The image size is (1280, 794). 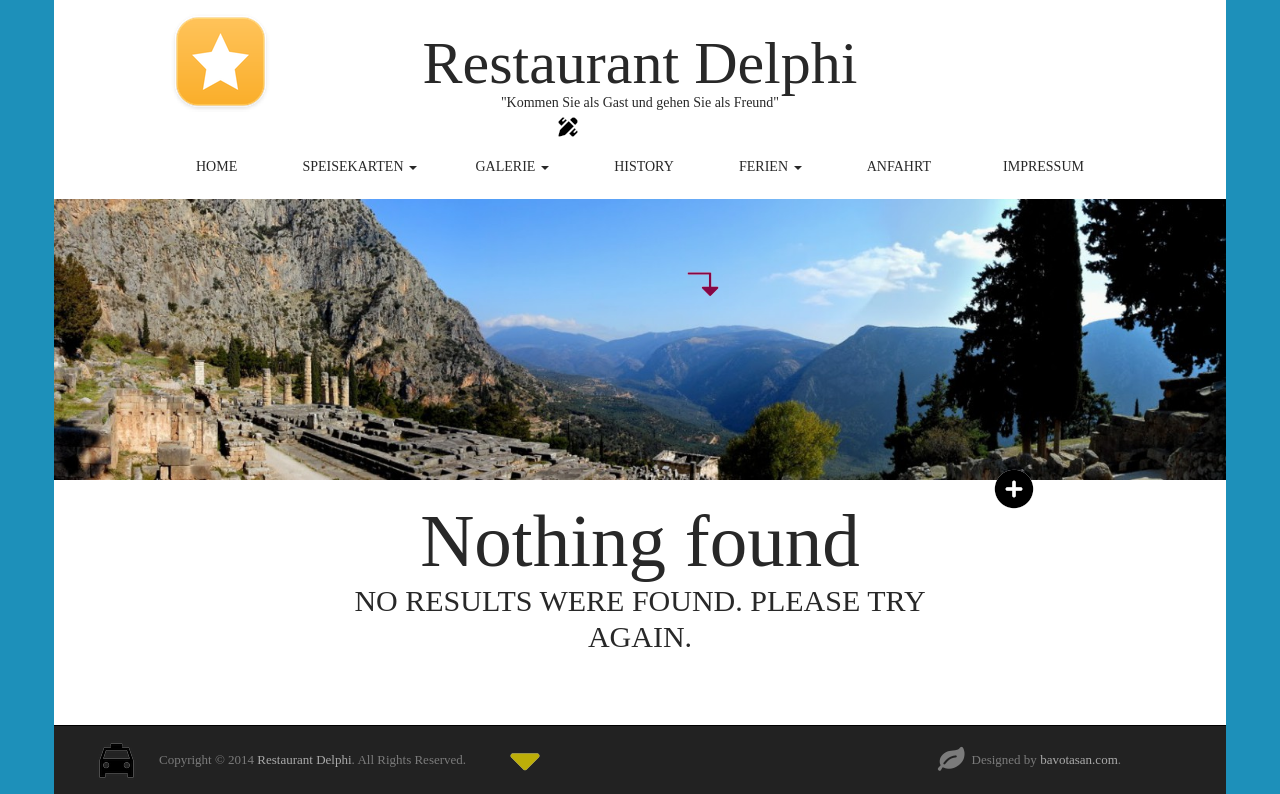 I want to click on sort items in descending order, so click(x=525, y=751).